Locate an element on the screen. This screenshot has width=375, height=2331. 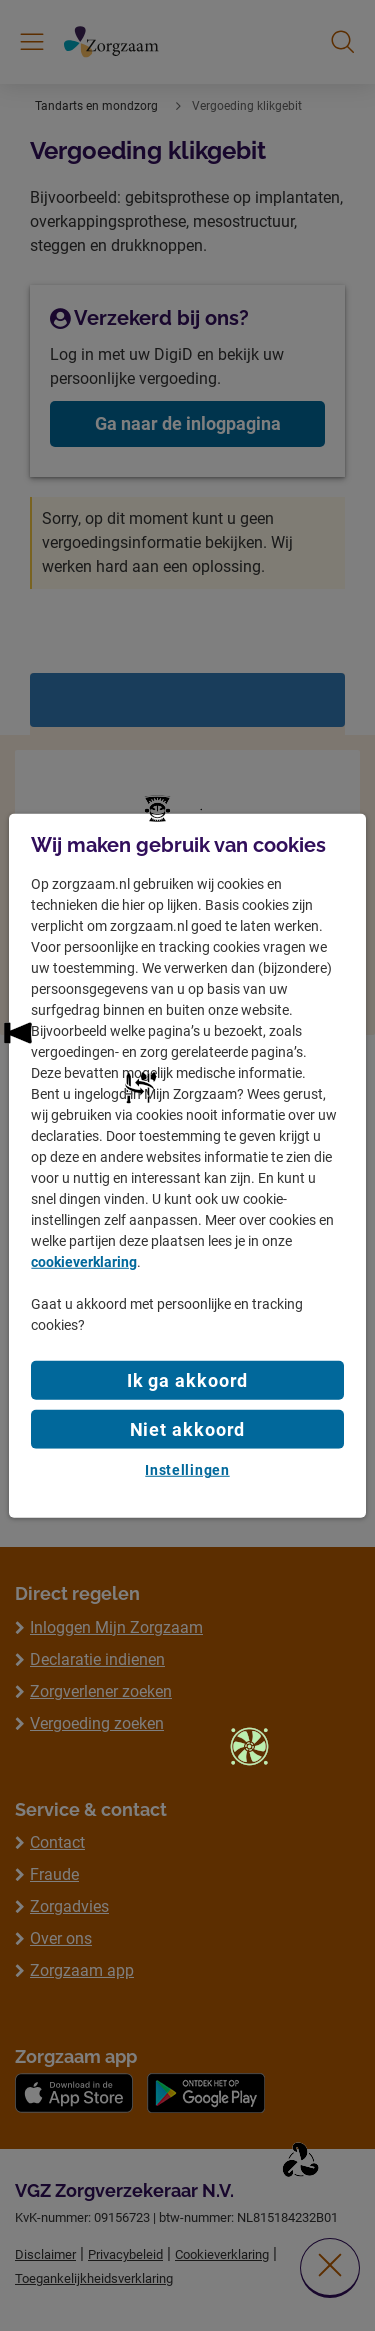
go to previous track or media is located at coordinates (18, 1033).